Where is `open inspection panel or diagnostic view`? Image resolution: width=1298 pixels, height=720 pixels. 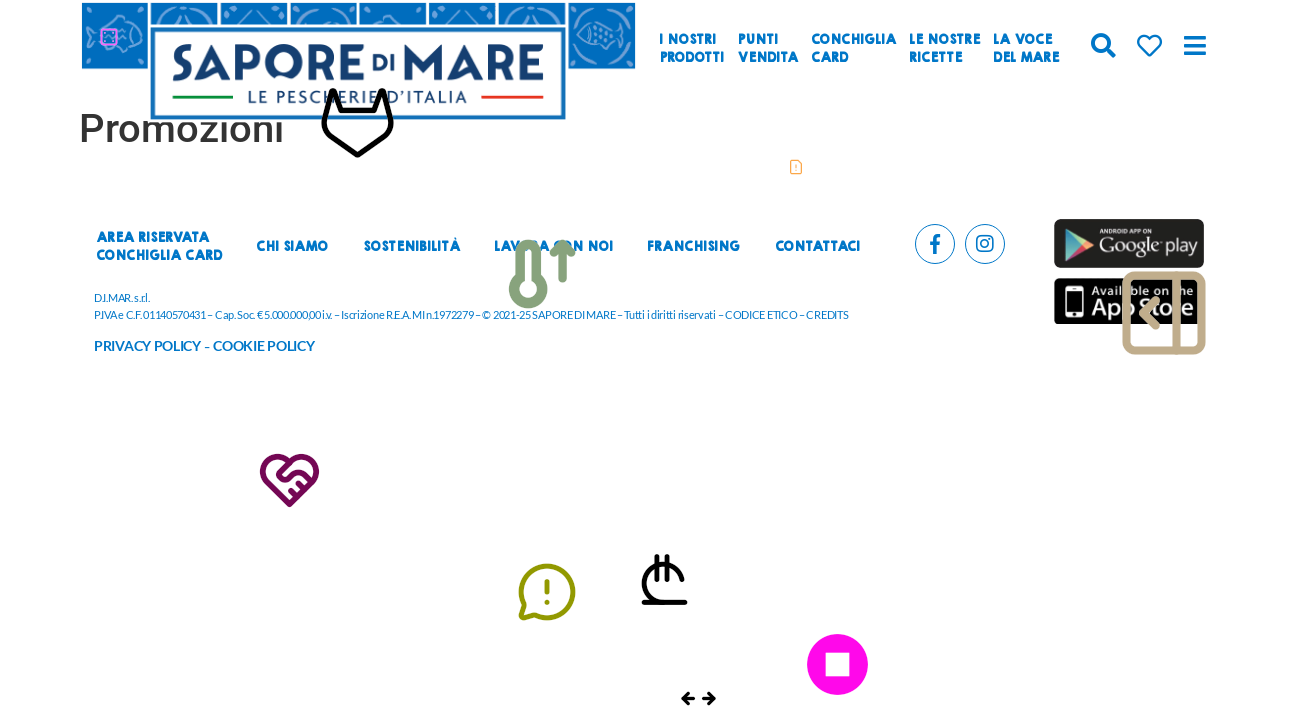 open inspection panel or diagnostic view is located at coordinates (109, 37).